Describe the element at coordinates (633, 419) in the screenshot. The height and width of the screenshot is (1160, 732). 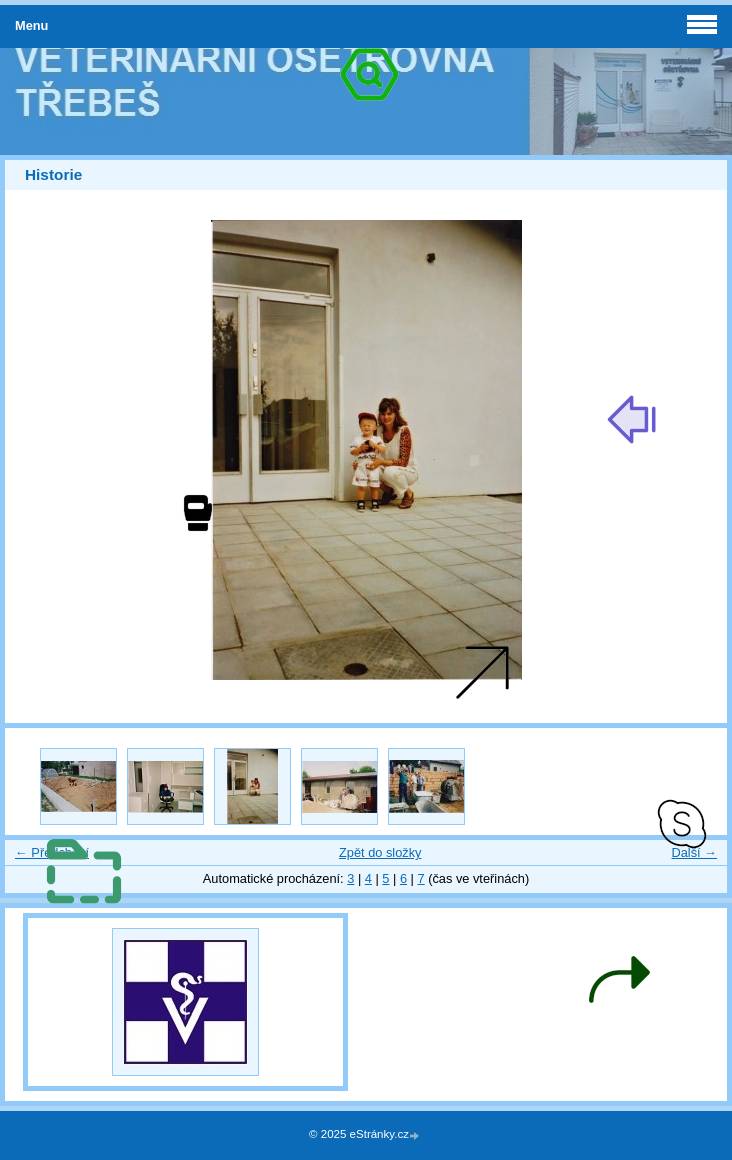
I see `go back to previous screen` at that location.